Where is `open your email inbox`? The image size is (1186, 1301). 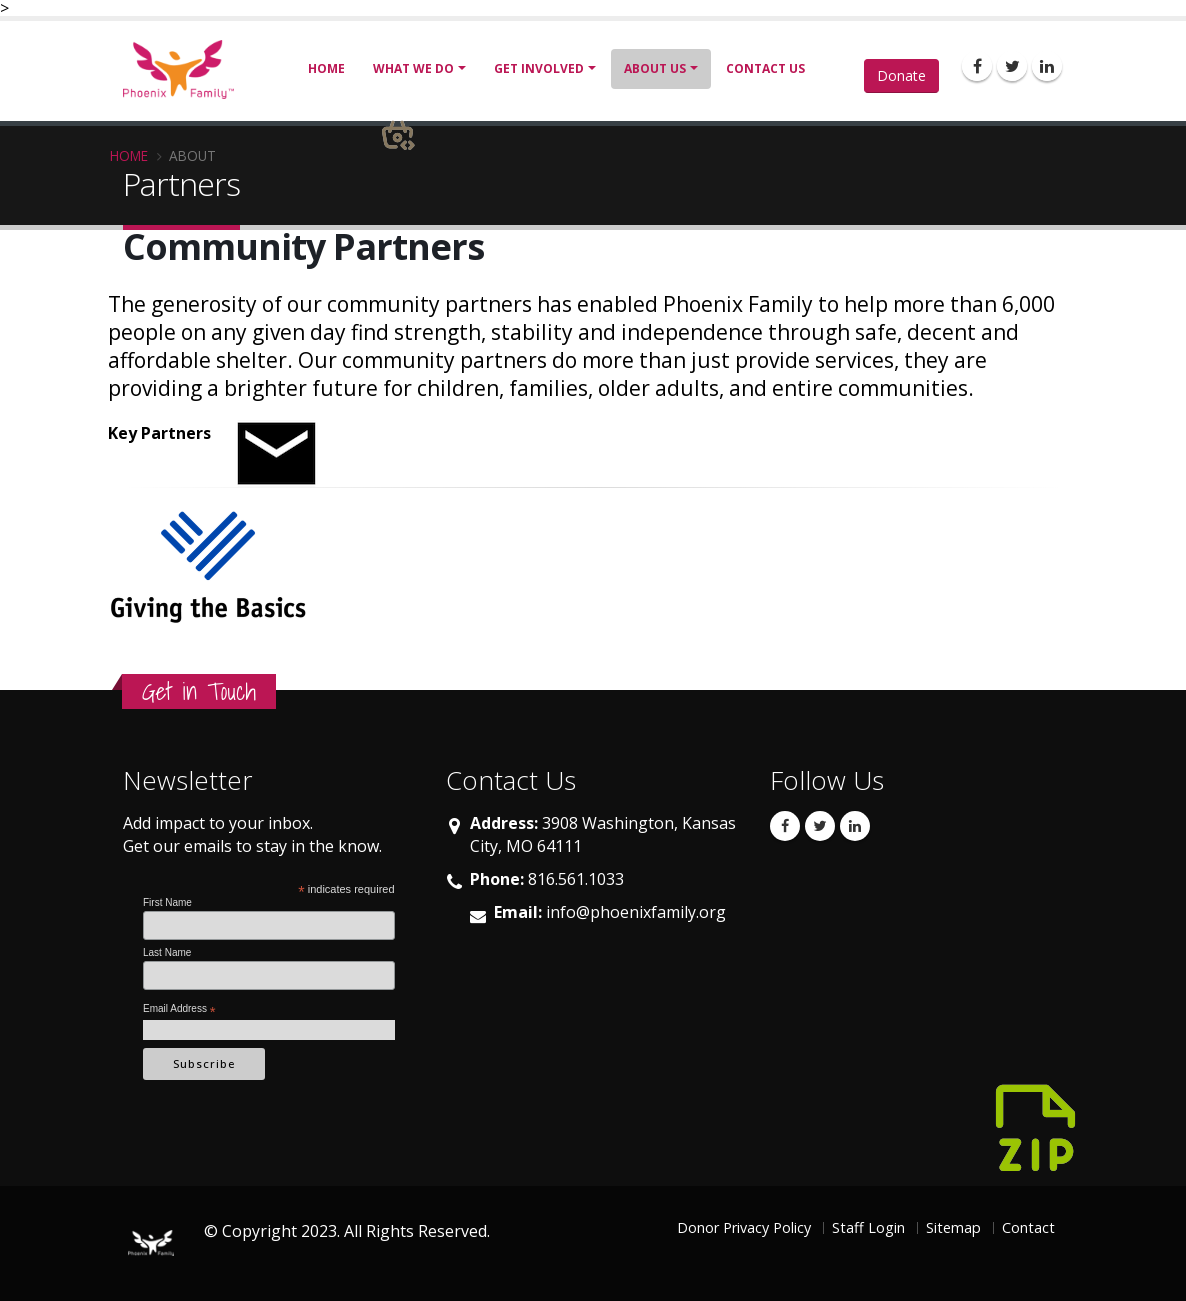 open your email inbox is located at coordinates (276, 453).